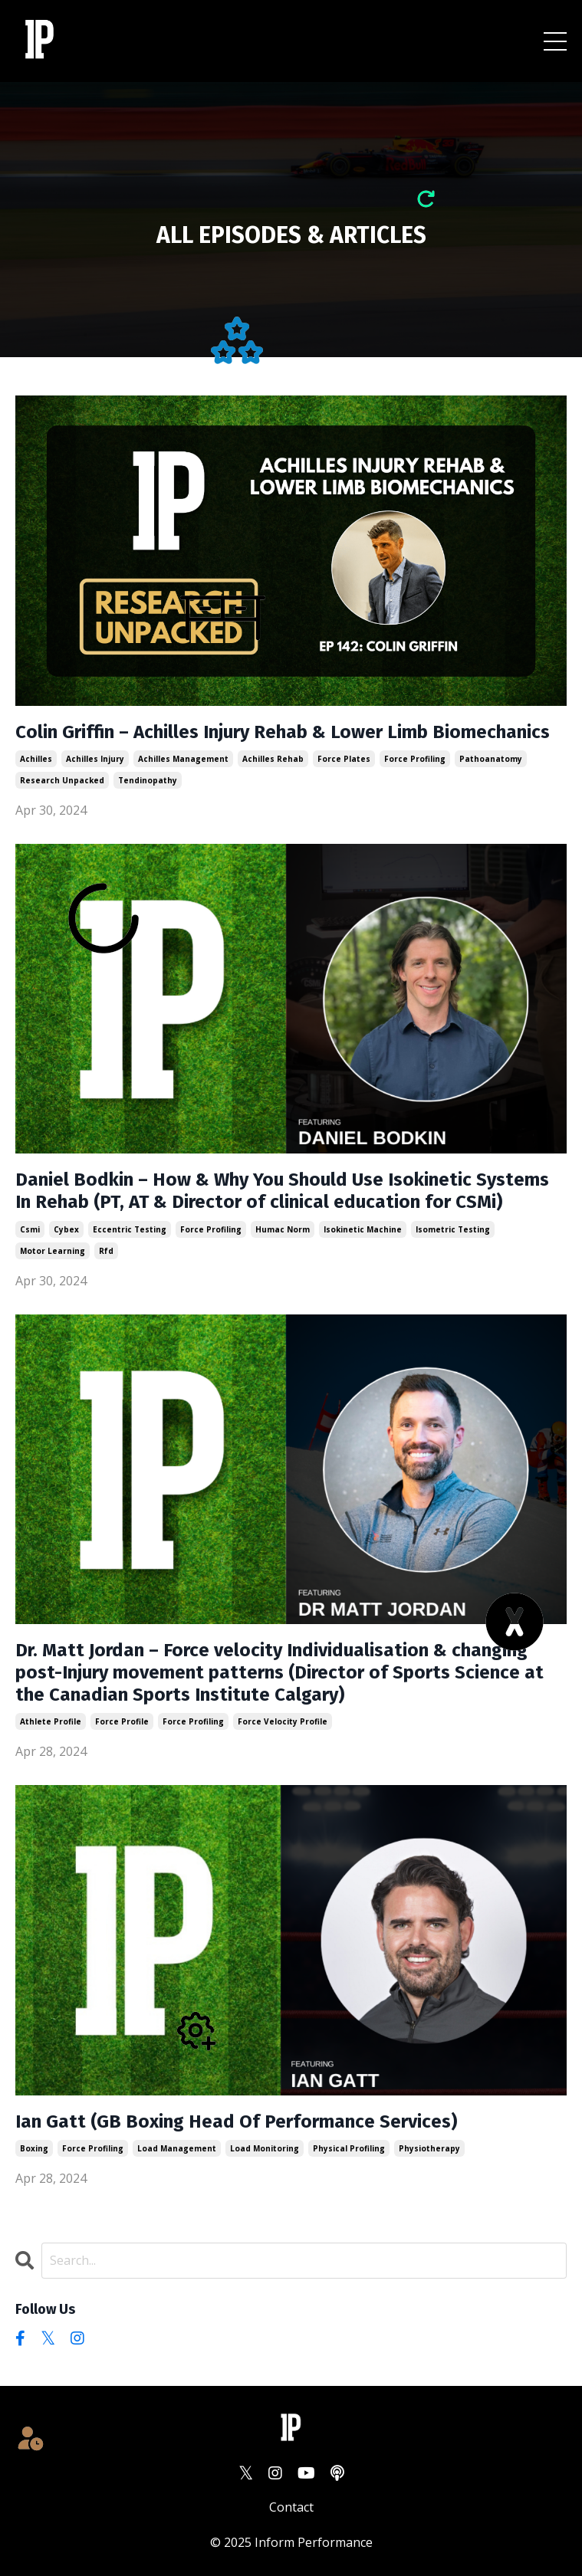  I want to click on loading content in progress, so click(104, 918).